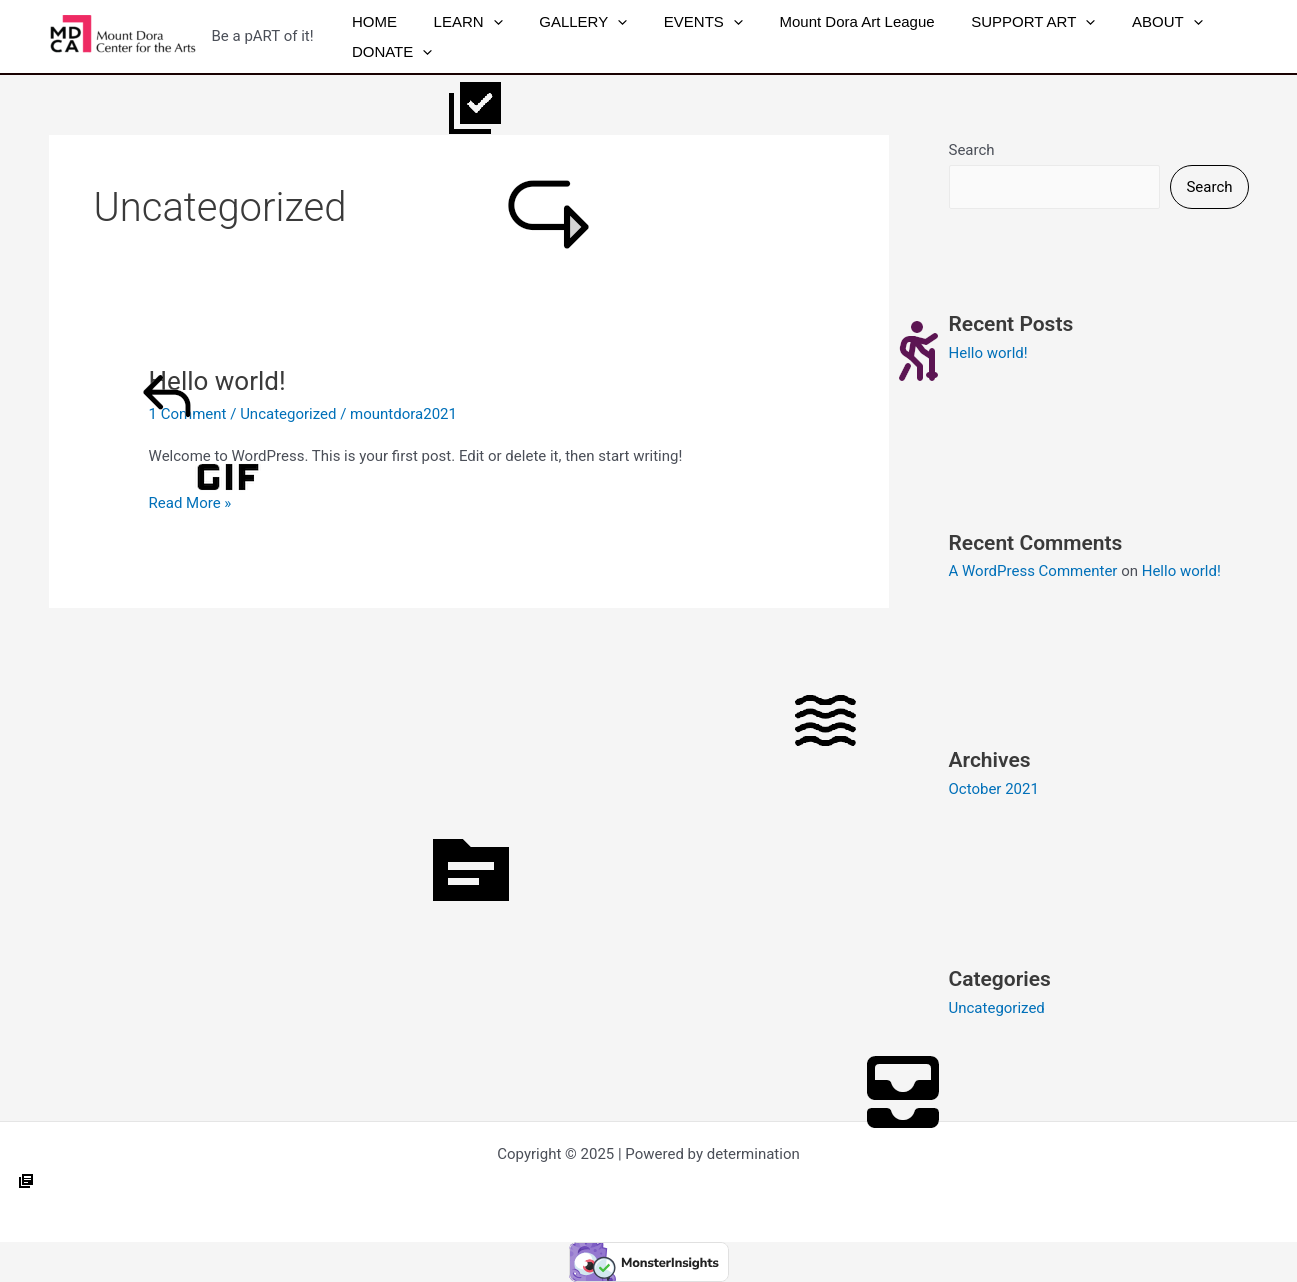 Image resolution: width=1297 pixels, height=1282 pixels. Describe the element at coordinates (471, 870) in the screenshot. I see `view source files or documents` at that location.